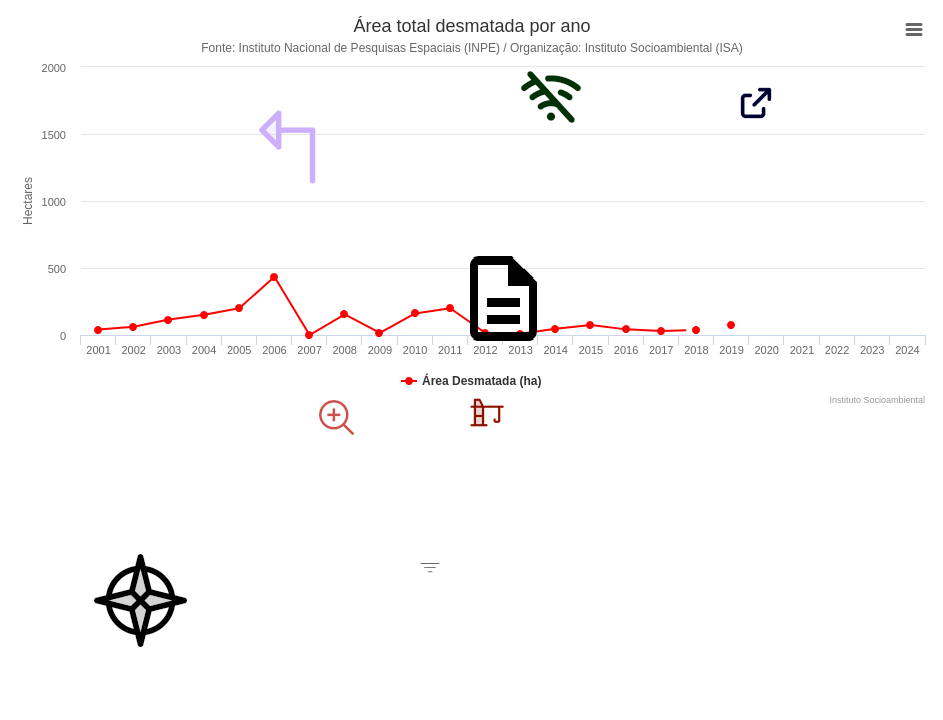 This screenshot has height=720, width=943. Describe the element at coordinates (140, 600) in the screenshot. I see `navigate or view map orientation` at that location.